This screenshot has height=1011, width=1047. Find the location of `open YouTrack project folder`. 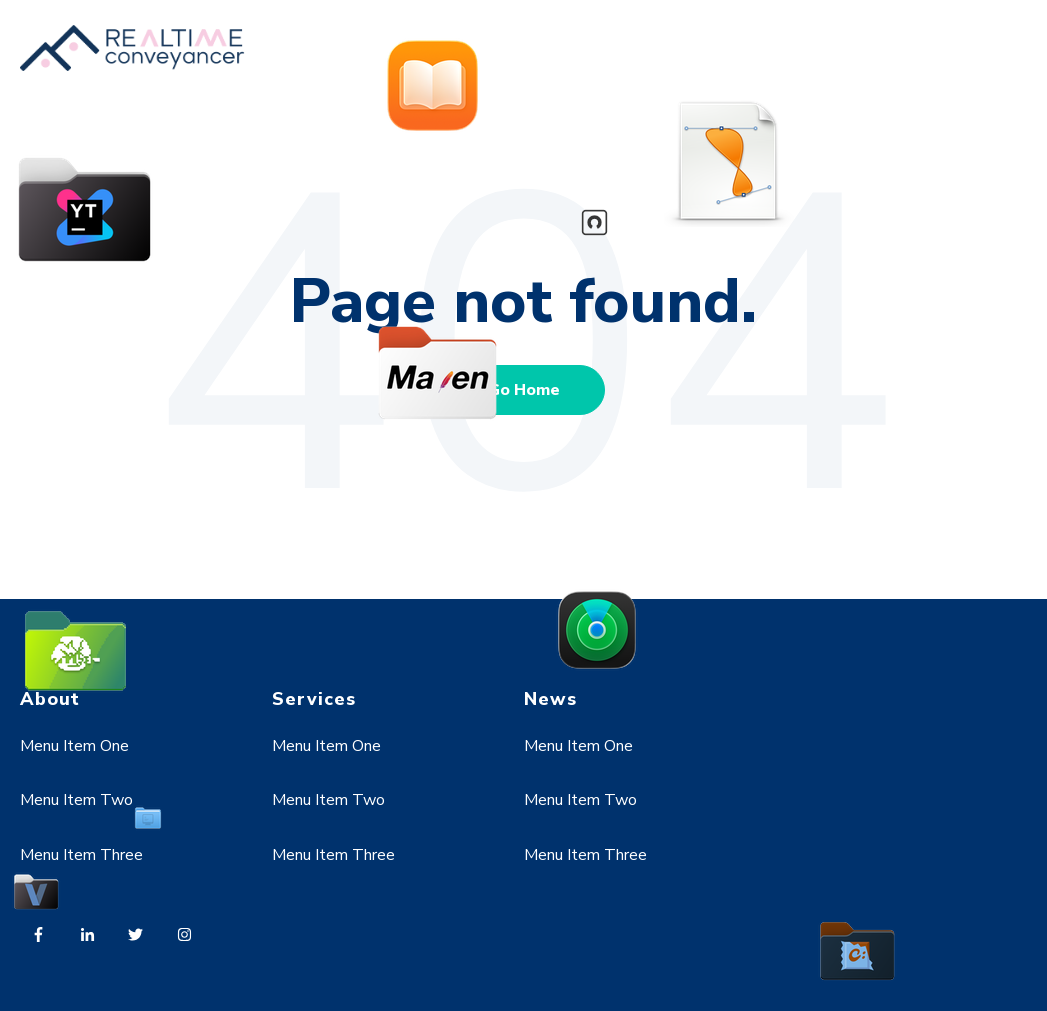

open YouTrack project folder is located at coordinates (84, 213).